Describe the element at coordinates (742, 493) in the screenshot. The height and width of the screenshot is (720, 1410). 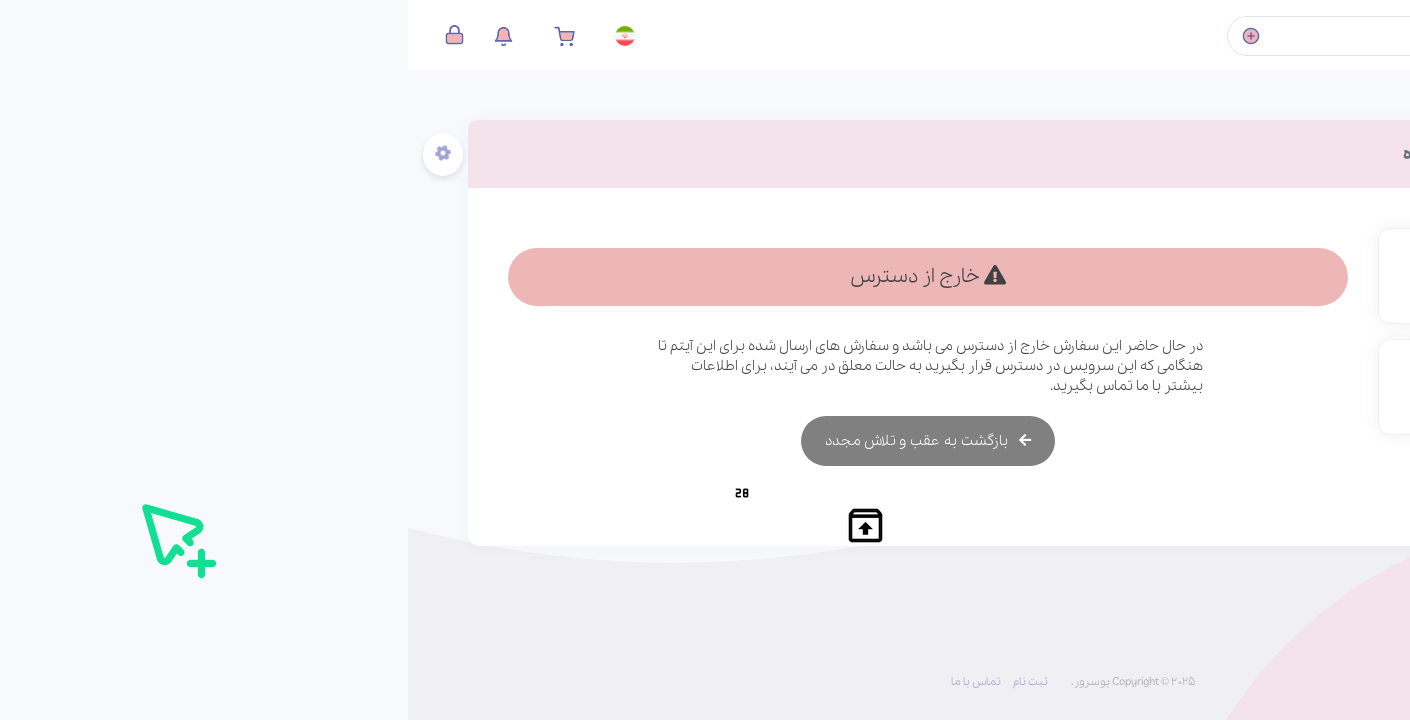
I see `indicates day 28 on a calendar` at that location.